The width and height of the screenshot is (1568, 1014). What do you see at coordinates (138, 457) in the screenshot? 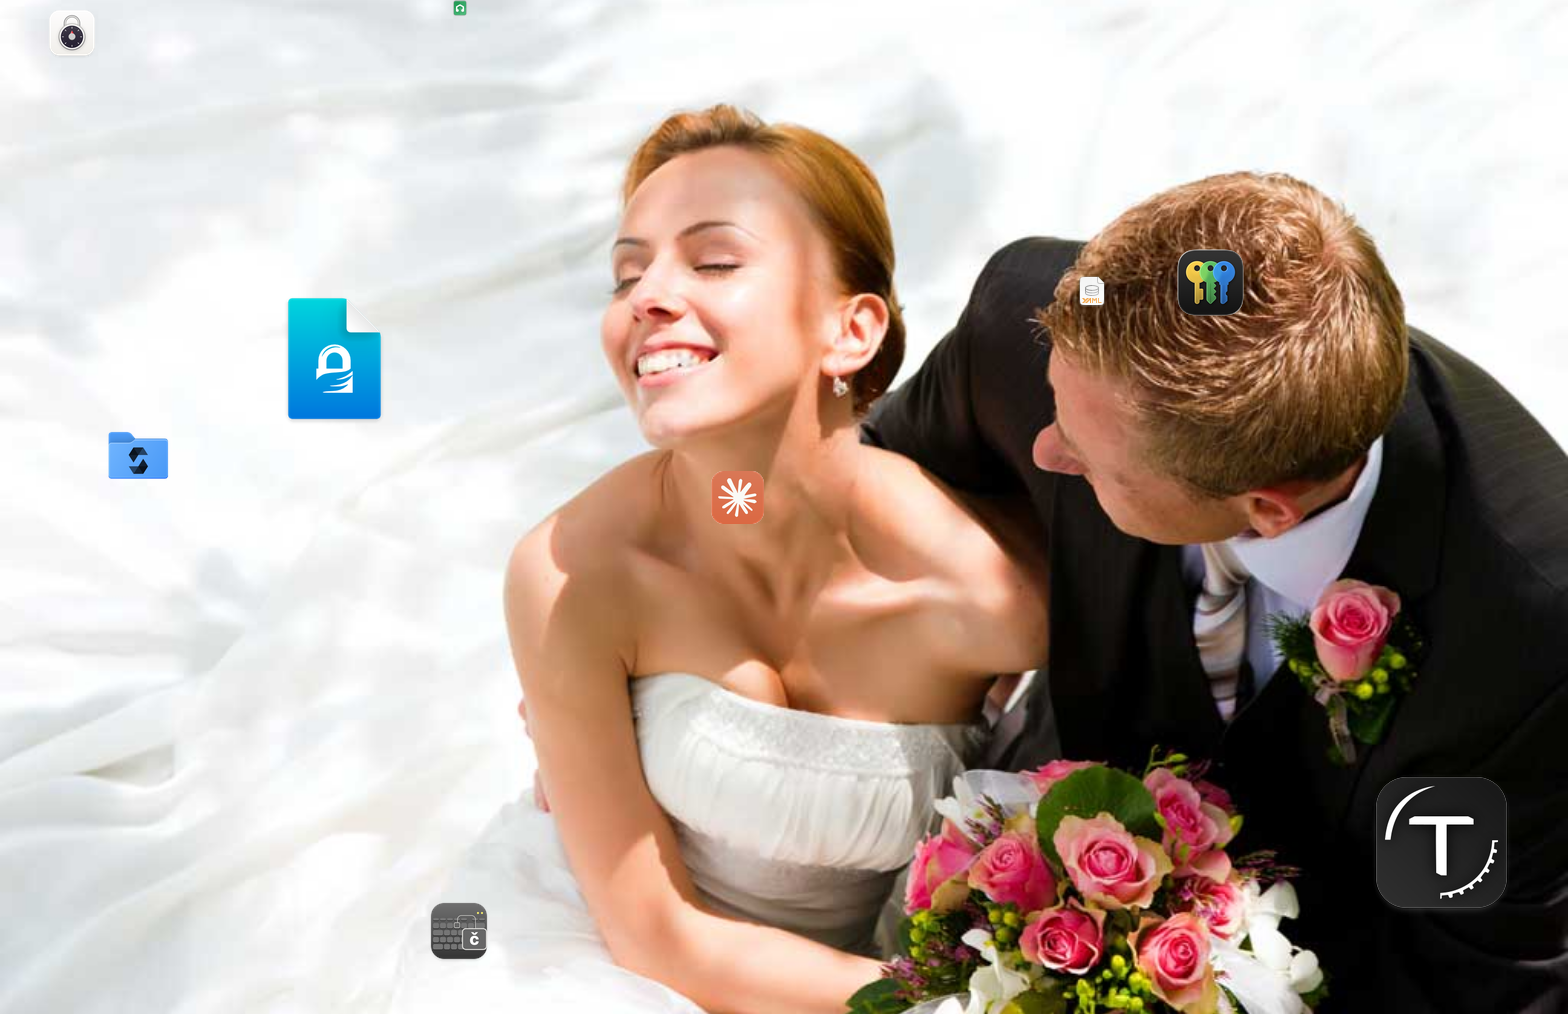
I see `folder containing solidity smart contract files` at bounding box center [138, 457].